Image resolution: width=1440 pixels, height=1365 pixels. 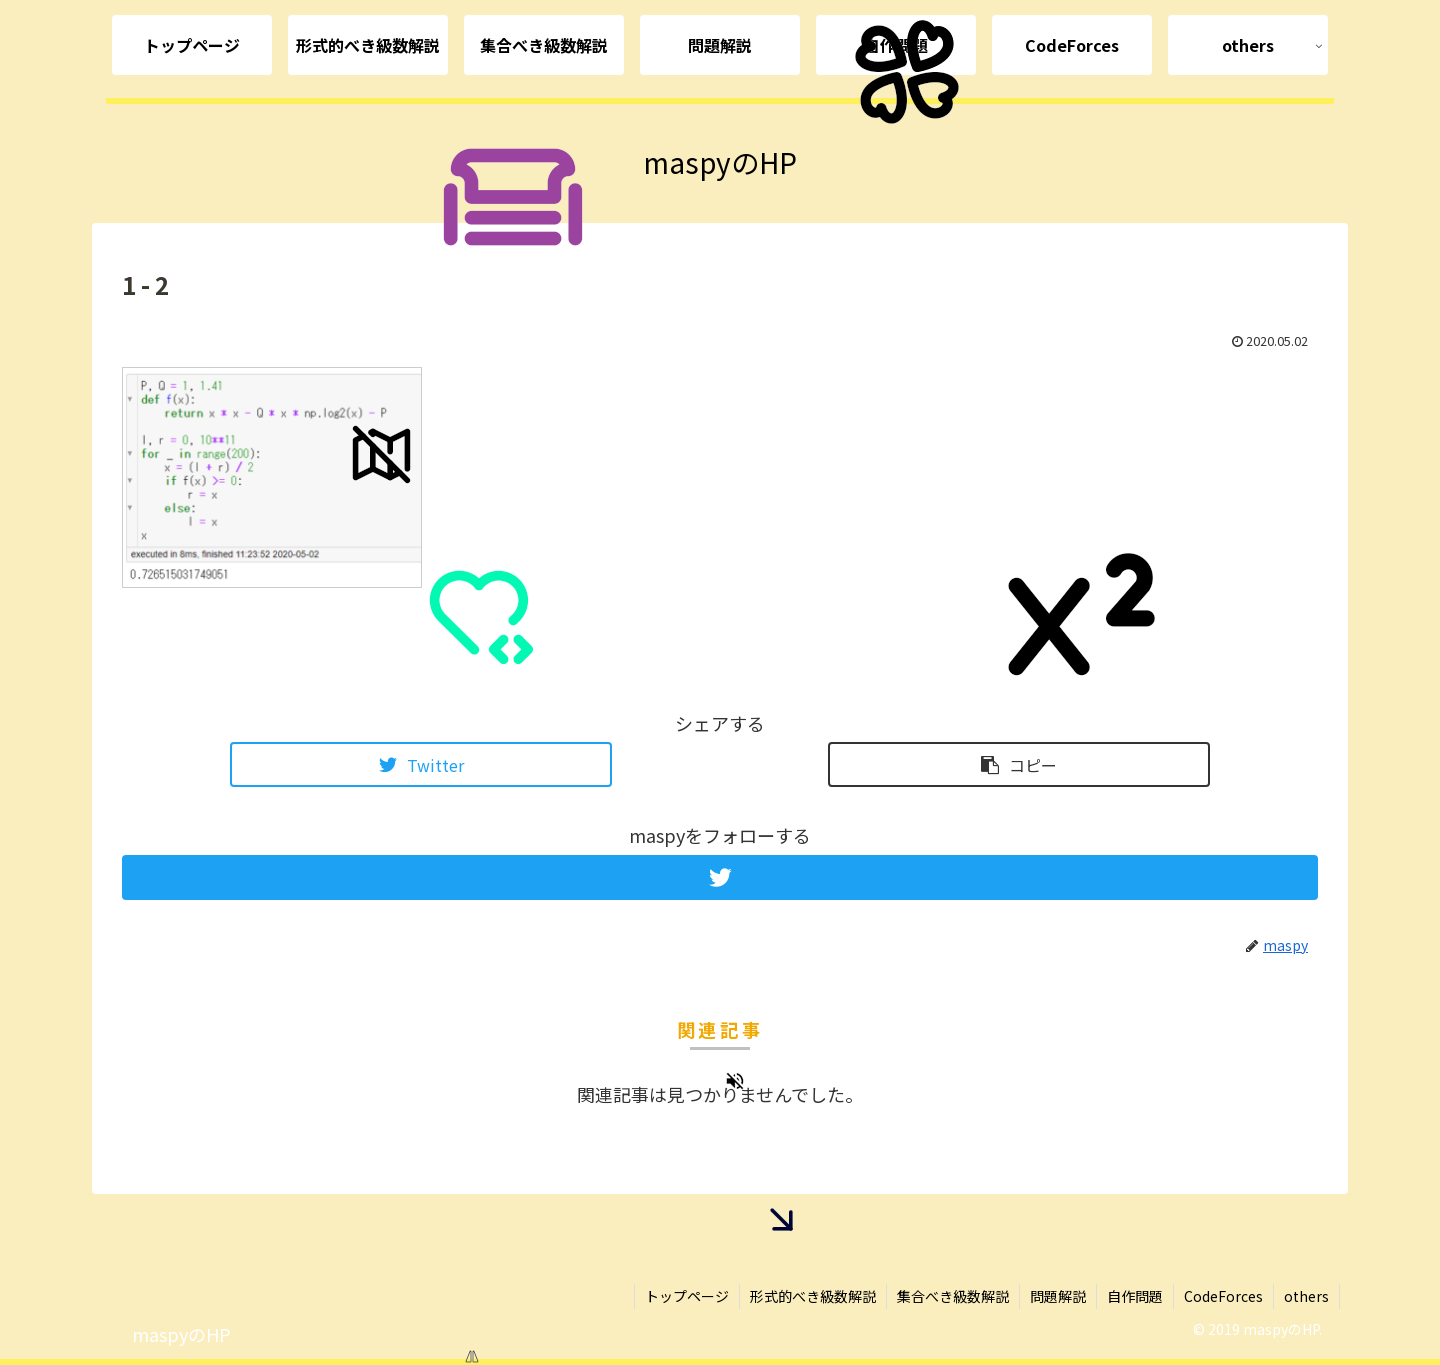 I want to click on map view is currently disabled, so click(x=381, y=454).